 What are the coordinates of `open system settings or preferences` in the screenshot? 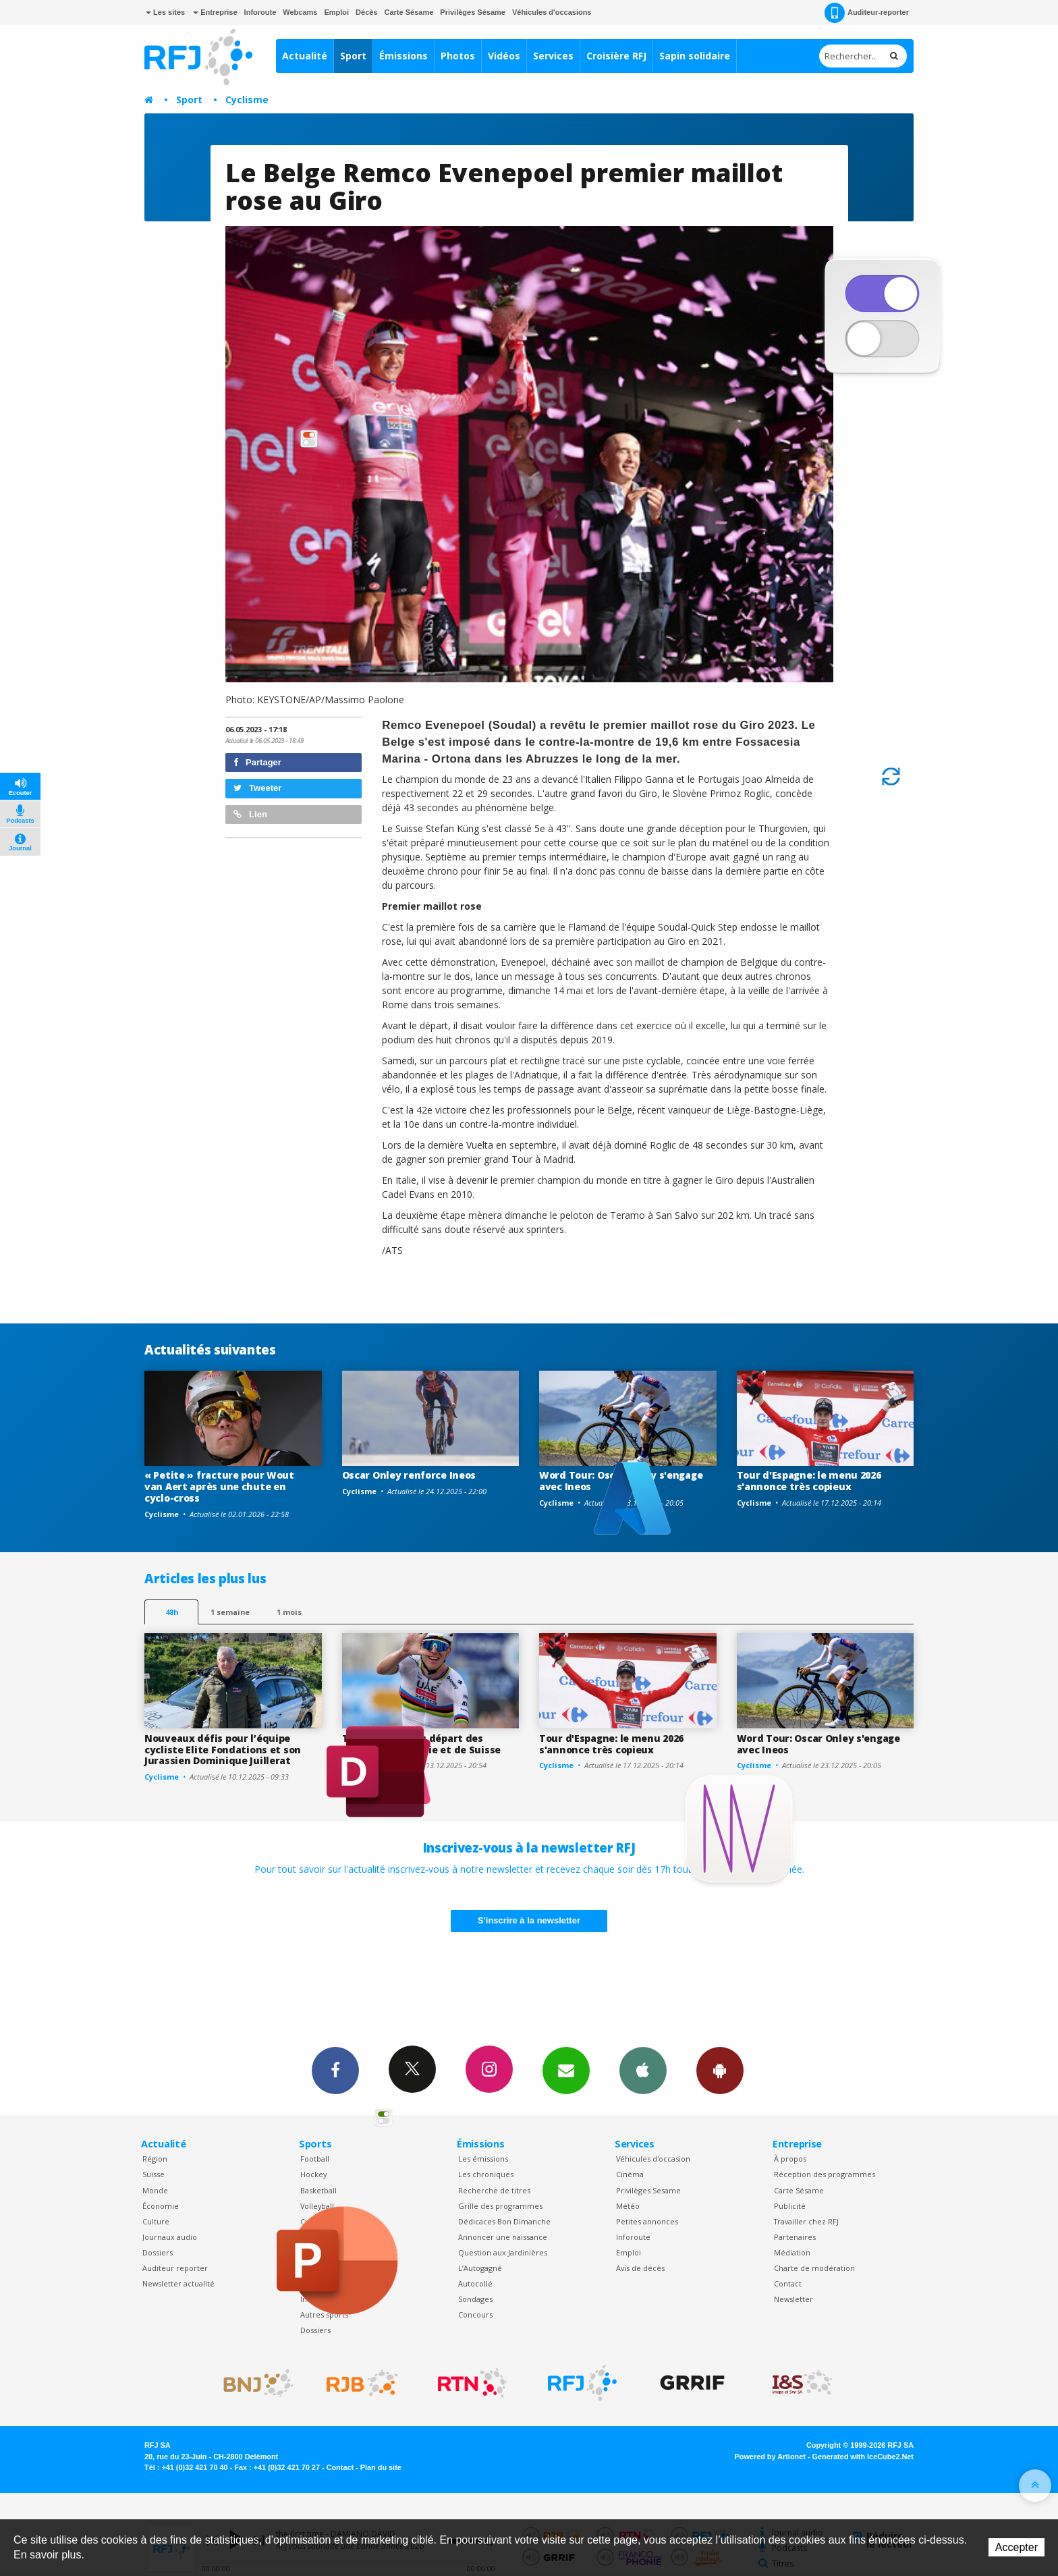 It's located at (383, 2117).